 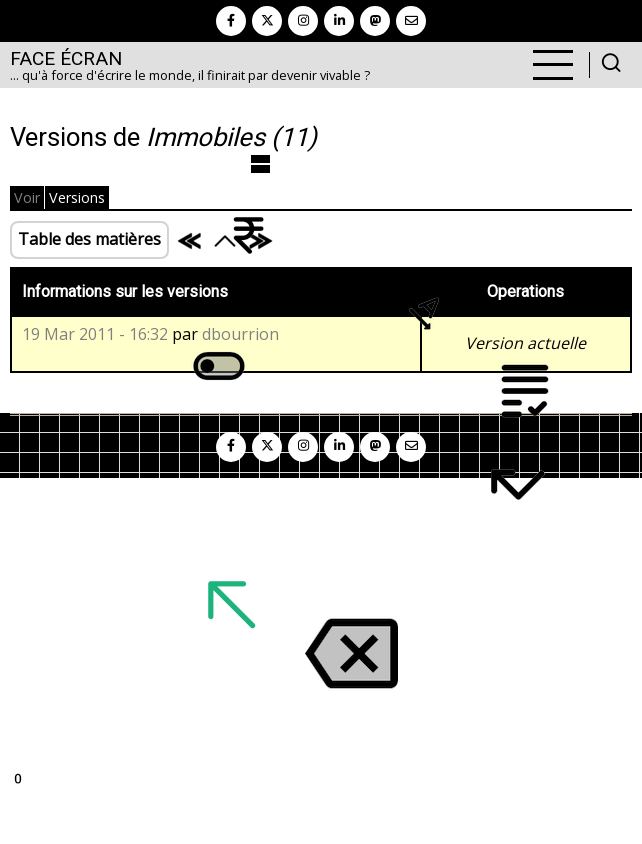 What do you see at coordinates (518, 484) in the screenshot?
I see `indicates a missed incoming call` at bounding box center [518, 484].